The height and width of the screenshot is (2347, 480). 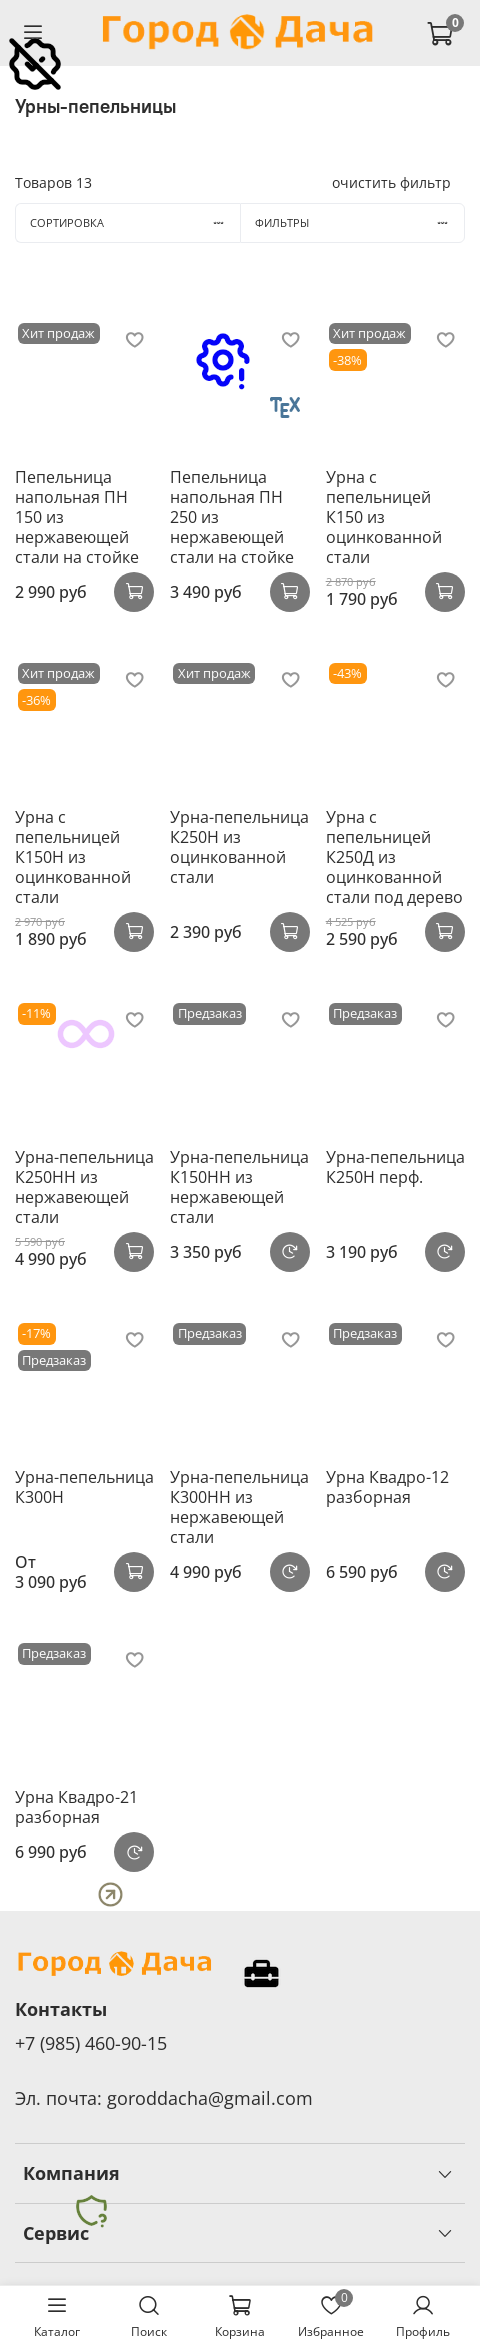 I want to click on format document using TeX typesetting, so click(x=285, y=406).